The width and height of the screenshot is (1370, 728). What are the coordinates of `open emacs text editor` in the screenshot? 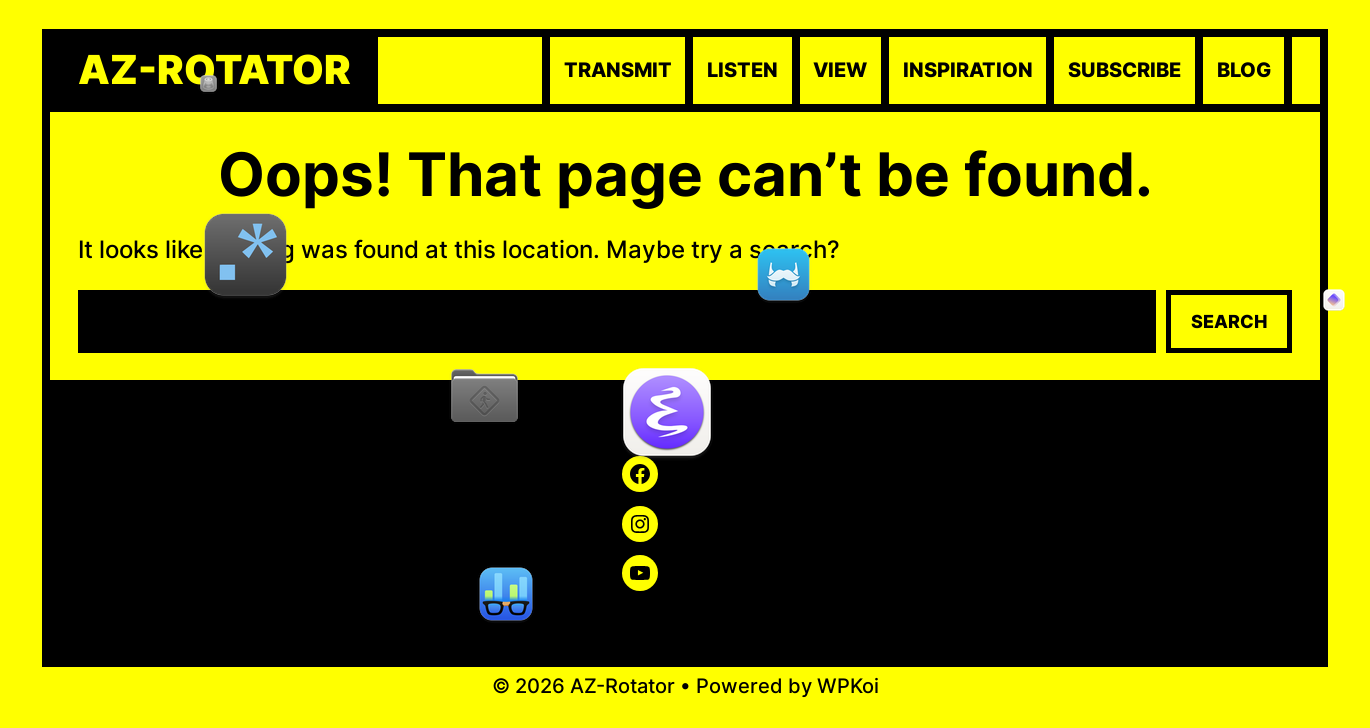 It's located at (667, 412).